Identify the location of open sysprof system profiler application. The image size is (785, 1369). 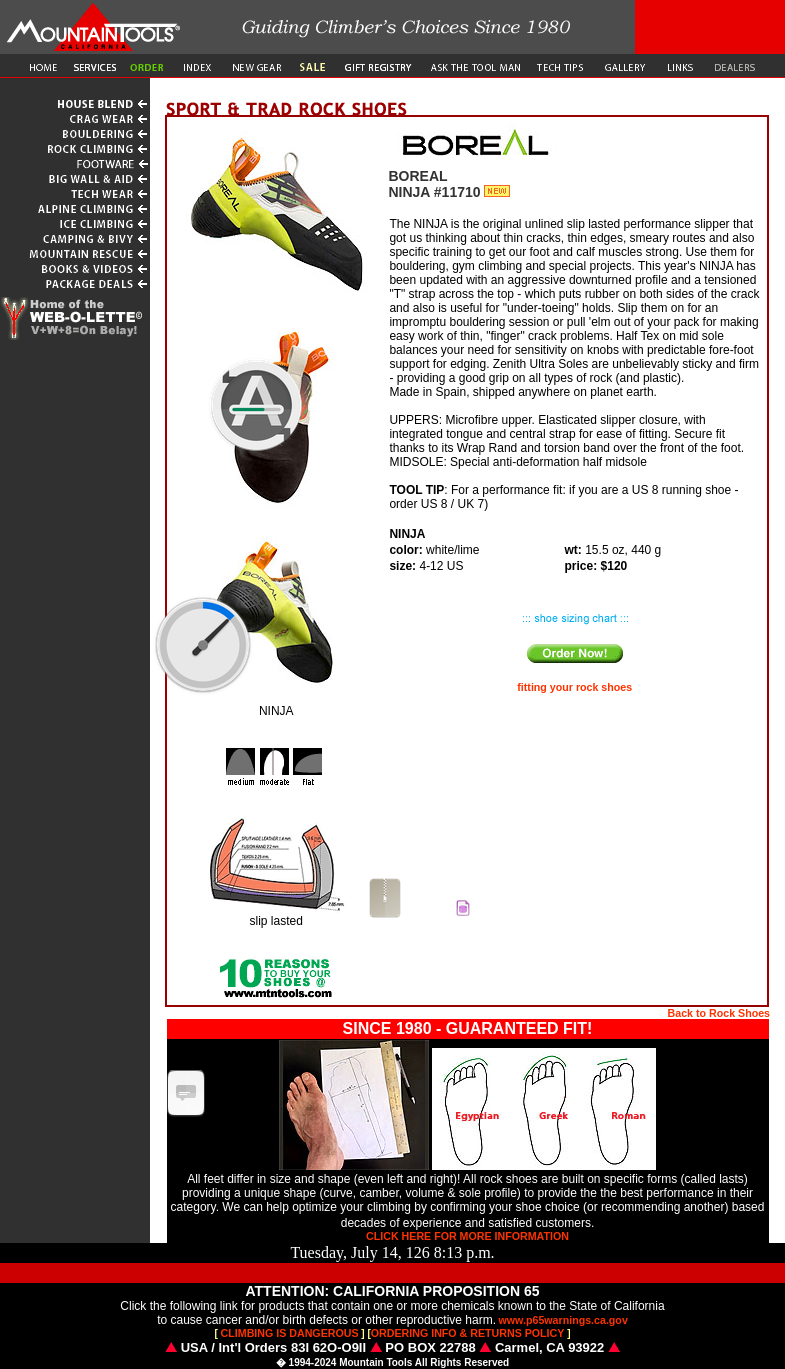
(203, 645).